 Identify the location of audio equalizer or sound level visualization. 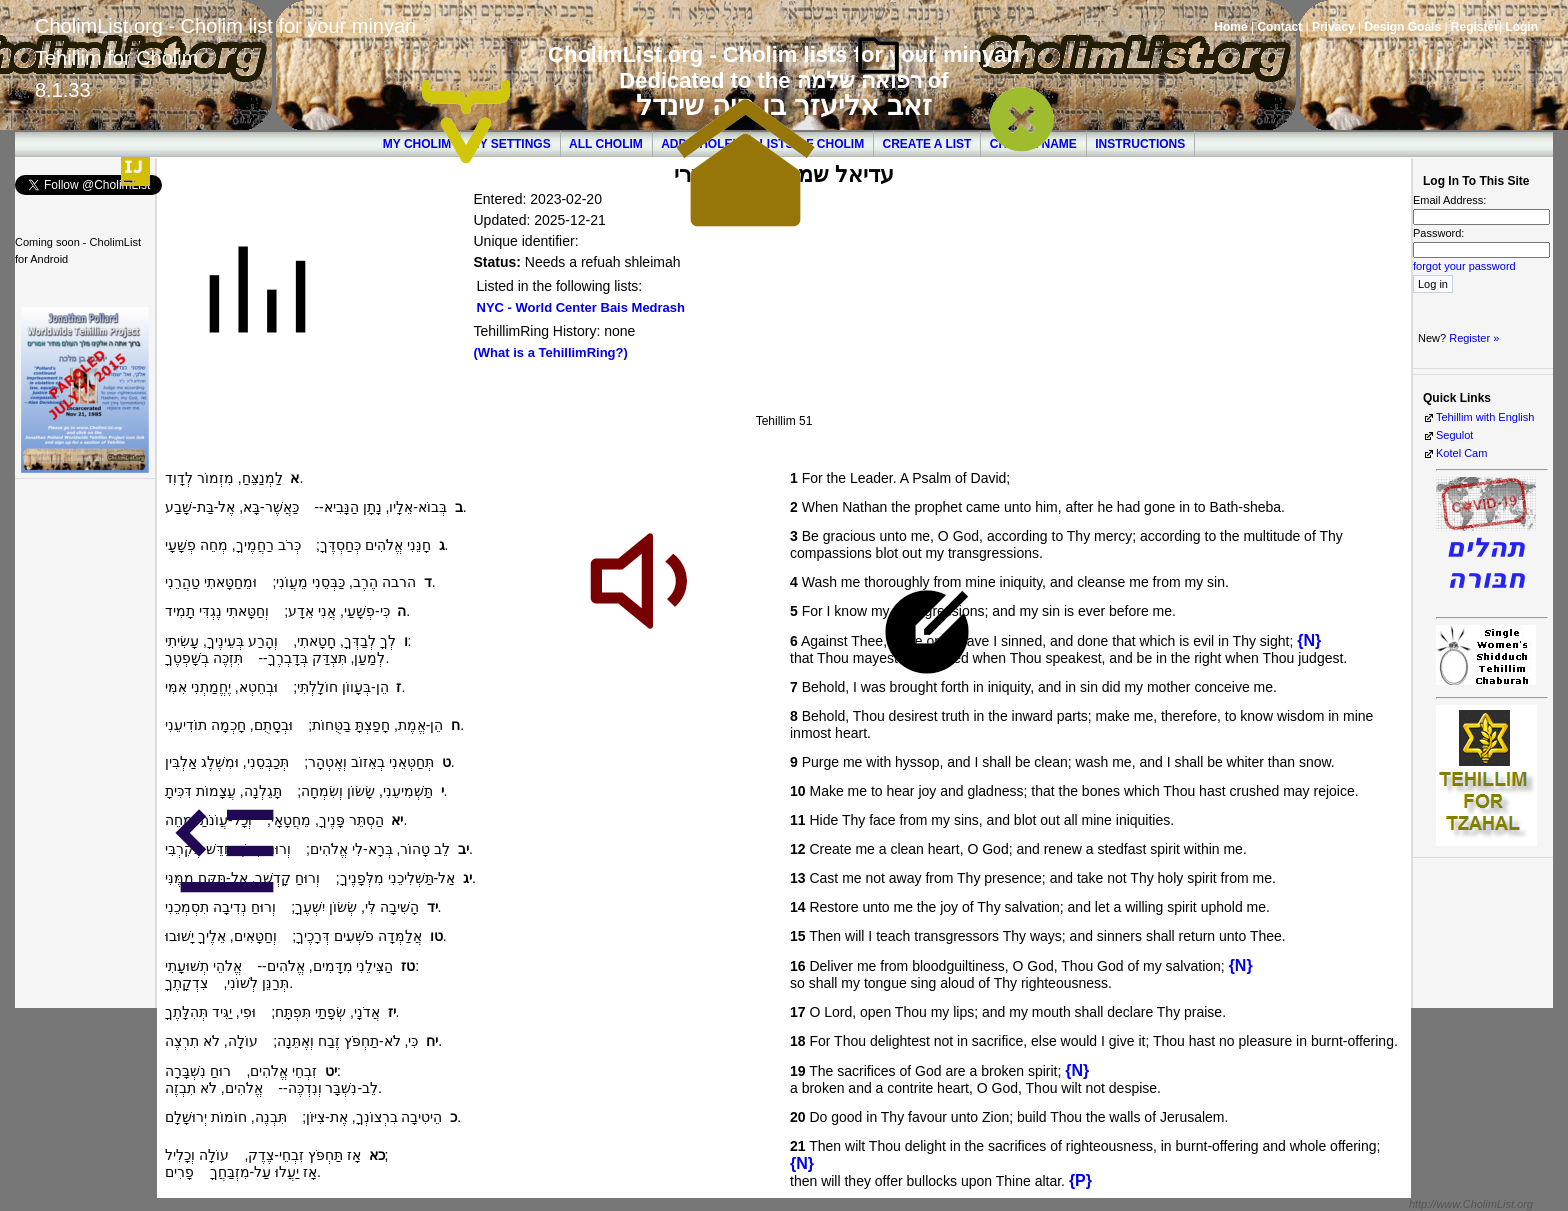
(257, 289).